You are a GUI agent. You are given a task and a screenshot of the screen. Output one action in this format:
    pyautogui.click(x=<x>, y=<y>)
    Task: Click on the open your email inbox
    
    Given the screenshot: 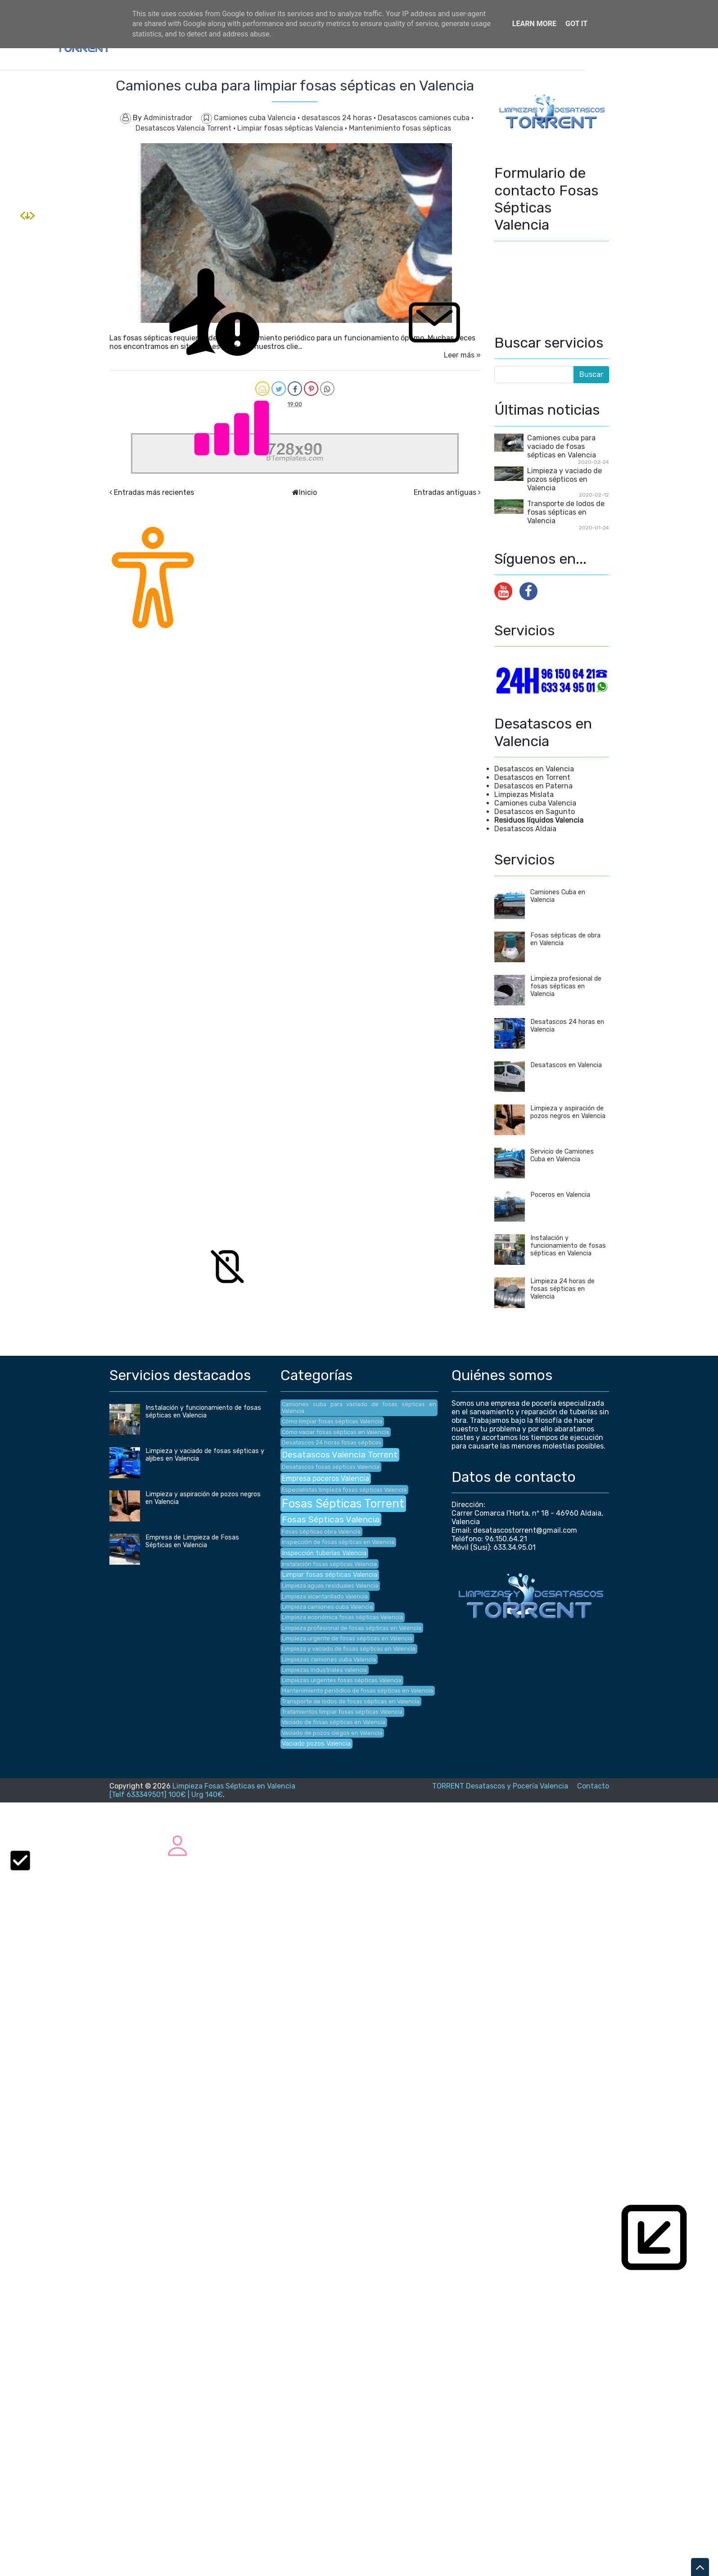 What is the action you would take?
    pyautogui.click(x=434, y=322)
    